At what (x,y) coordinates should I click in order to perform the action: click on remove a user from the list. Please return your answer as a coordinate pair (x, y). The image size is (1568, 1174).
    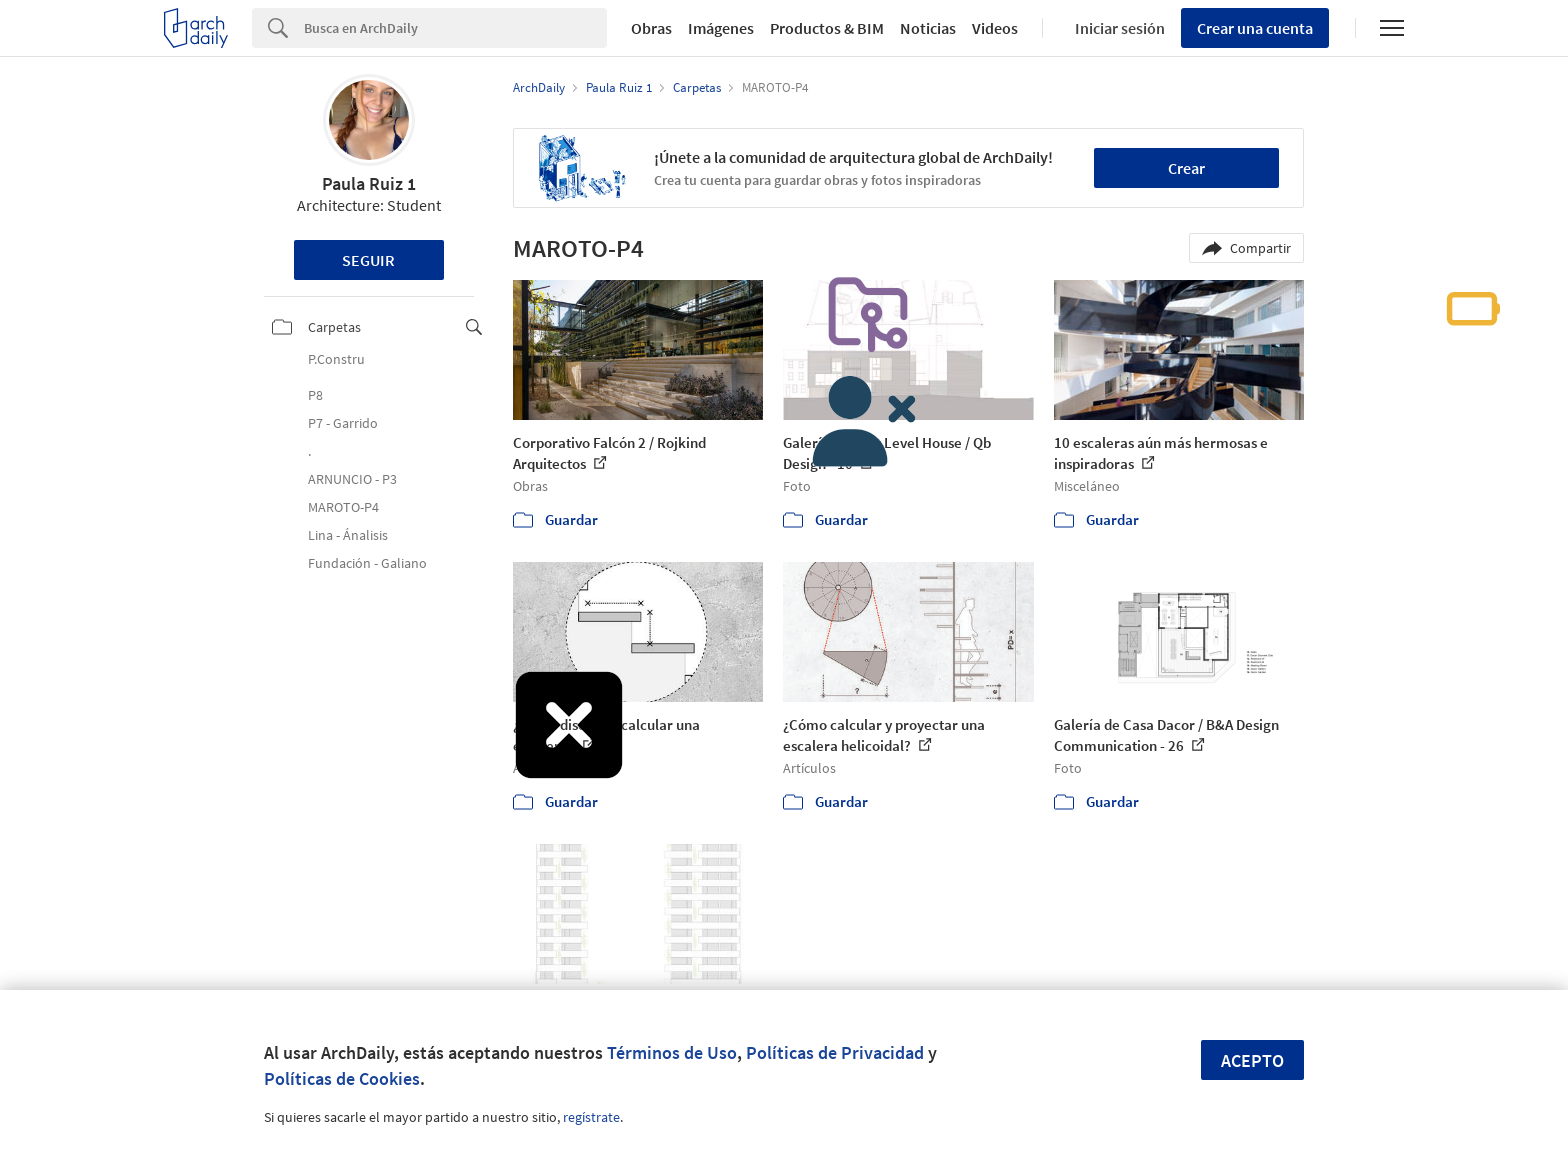
    Looking at the image, I should click on (861, 420).